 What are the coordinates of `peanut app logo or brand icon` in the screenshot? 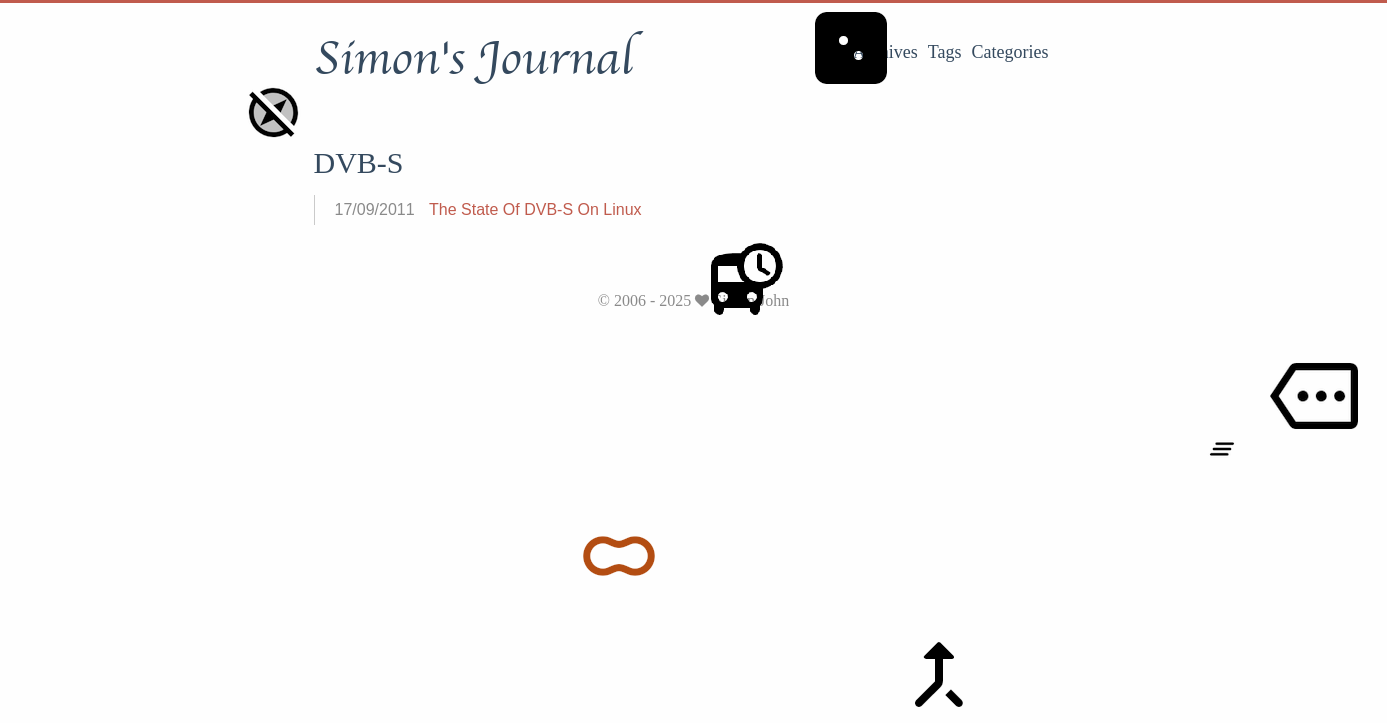 It's located at (619, 556).